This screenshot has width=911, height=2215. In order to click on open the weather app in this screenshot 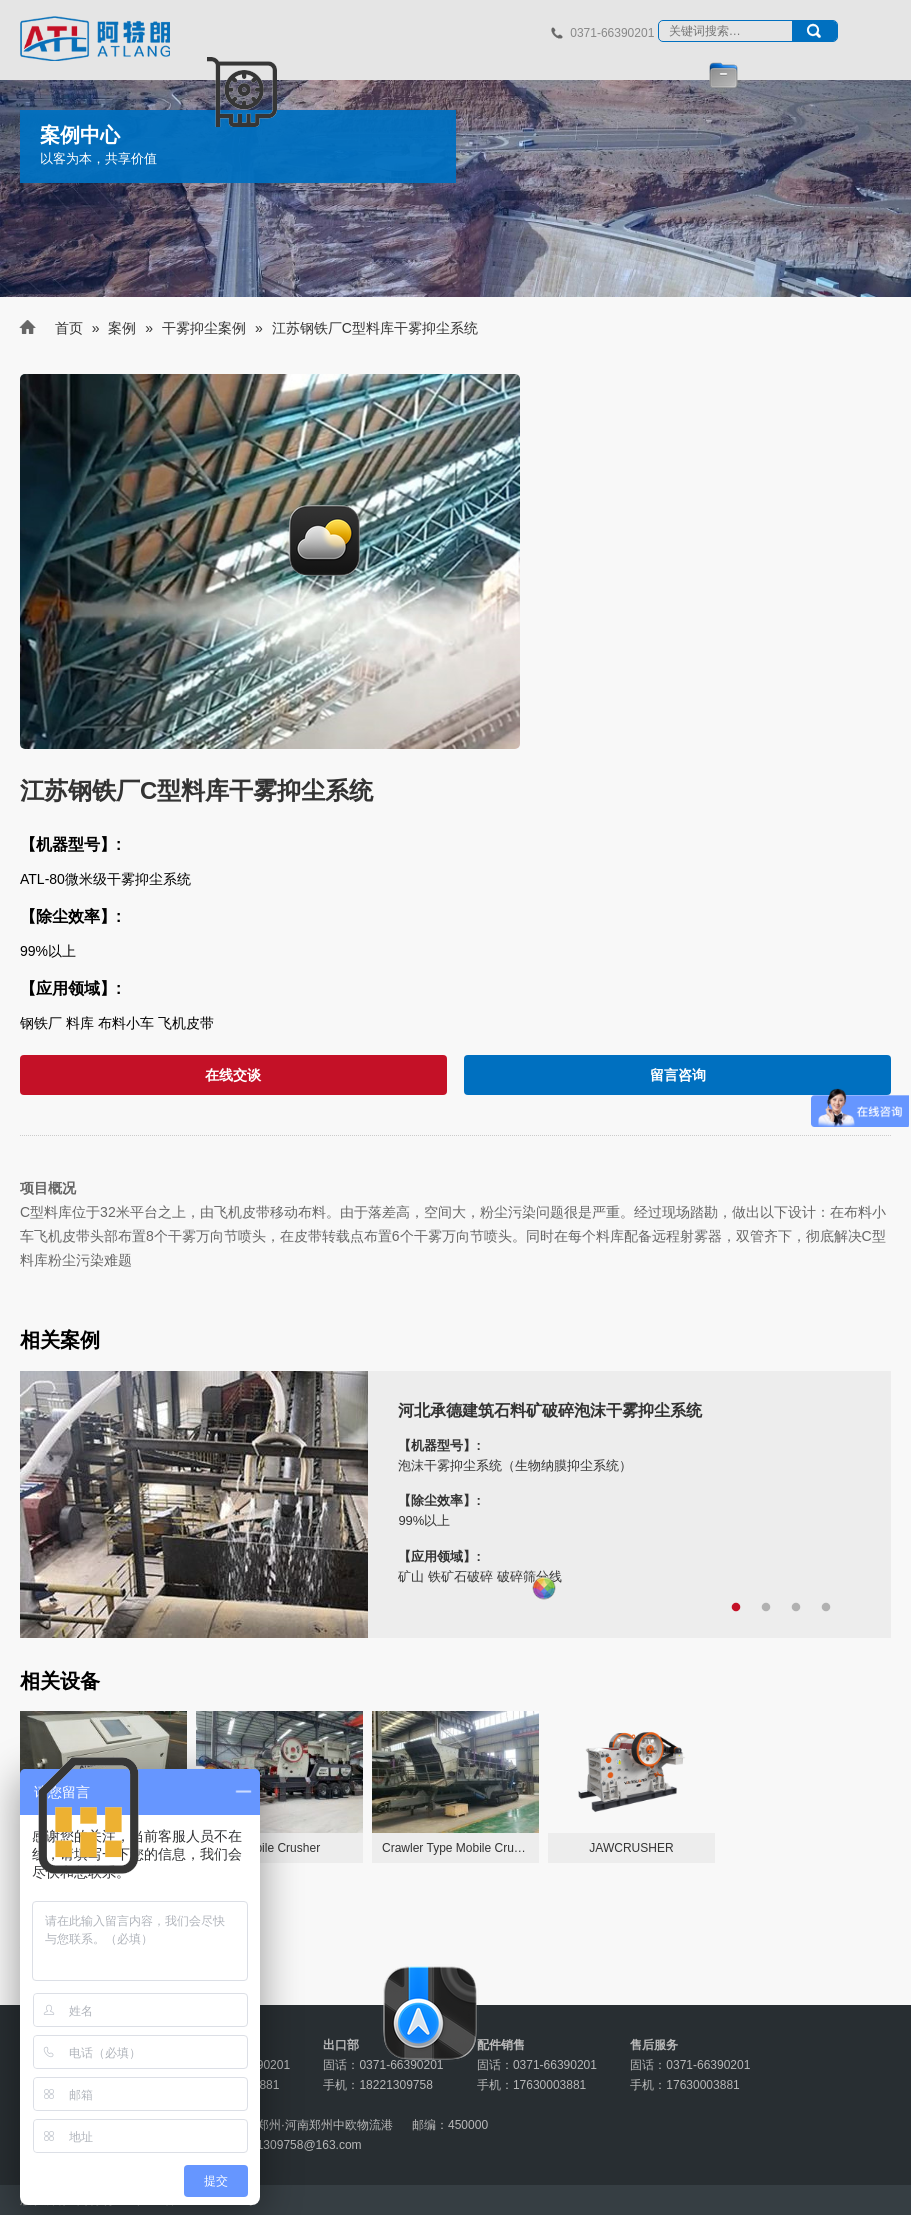, I will do `click(324, 540)`.